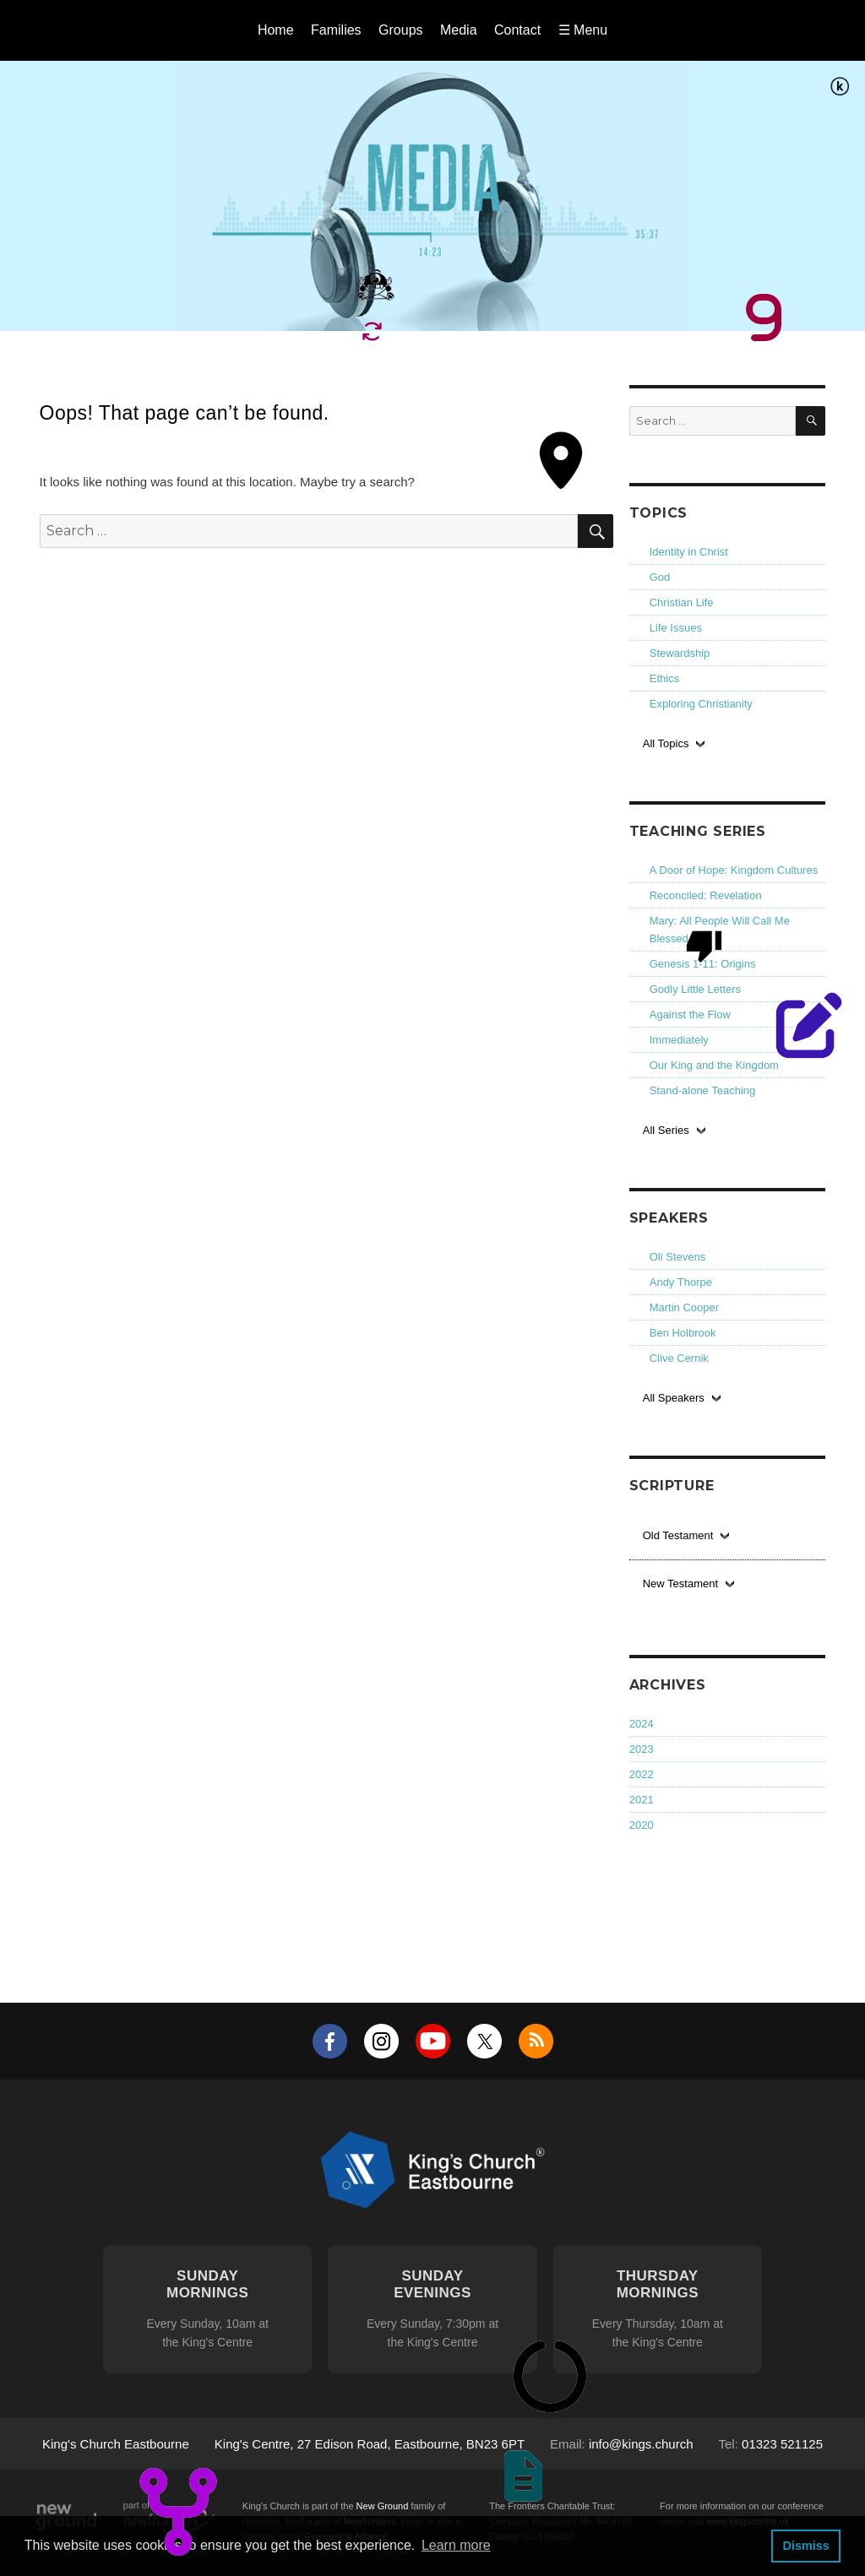 The width and height of the screenshot is (865, 2576). I want to click on indicates the number nine in a count or quantity, so click(764, 317).